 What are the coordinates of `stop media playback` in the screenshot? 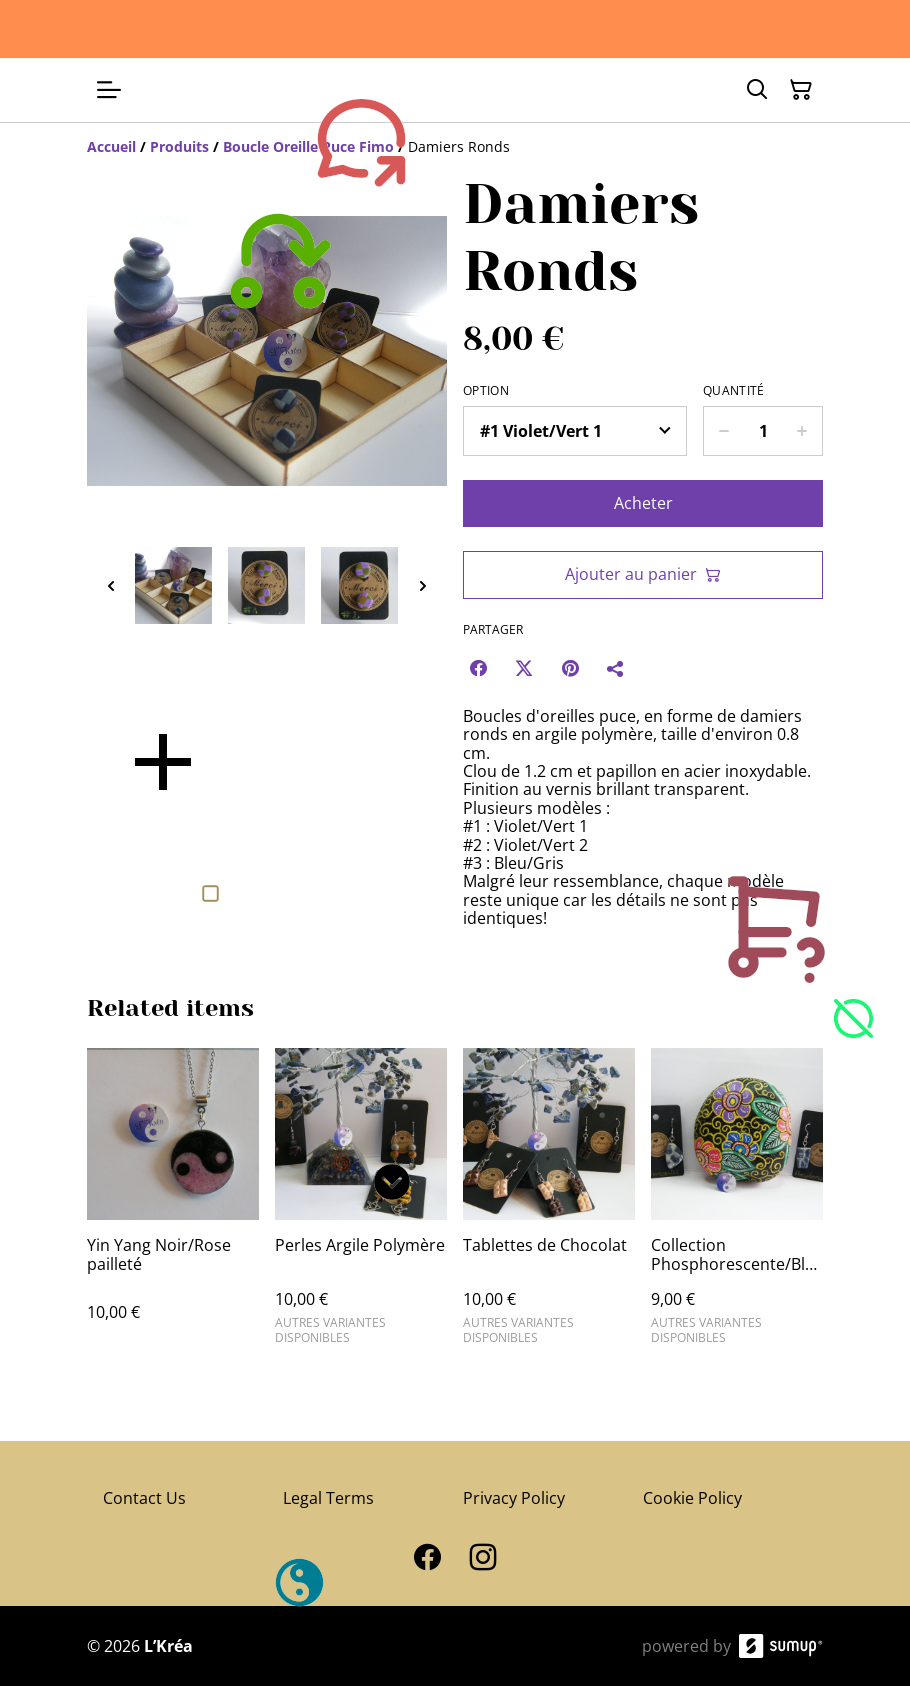 It's located at (210, 893).